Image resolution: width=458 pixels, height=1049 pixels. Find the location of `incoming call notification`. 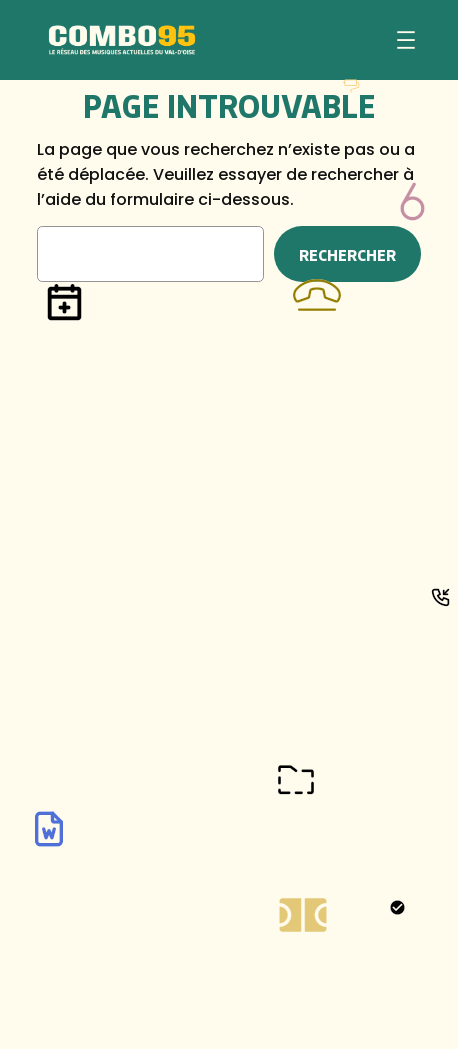

incoming call notification is located at coordinates (441, 597).